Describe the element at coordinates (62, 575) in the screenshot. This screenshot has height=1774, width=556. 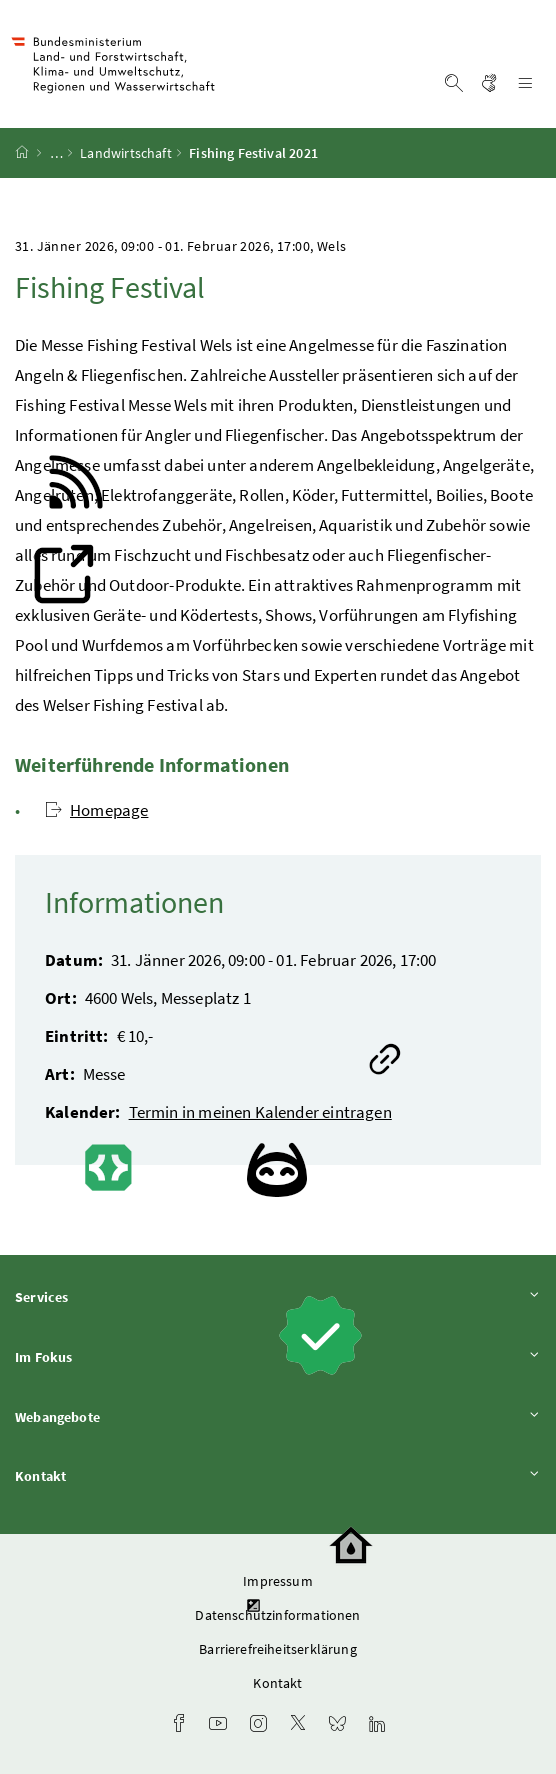
I see `open in a new window` at that location.